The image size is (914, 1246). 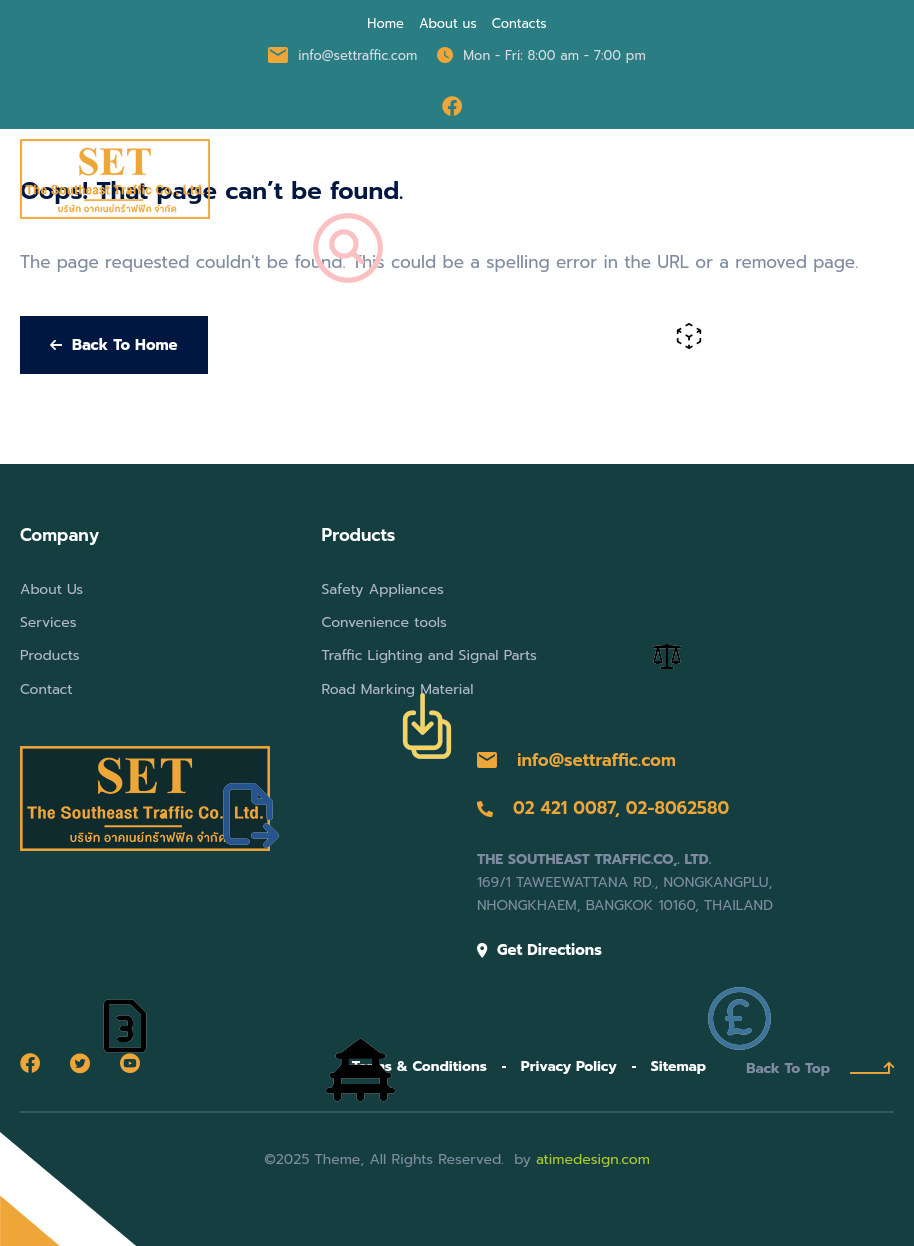 I want to click on download multiple files, so click(x=427, y=726).